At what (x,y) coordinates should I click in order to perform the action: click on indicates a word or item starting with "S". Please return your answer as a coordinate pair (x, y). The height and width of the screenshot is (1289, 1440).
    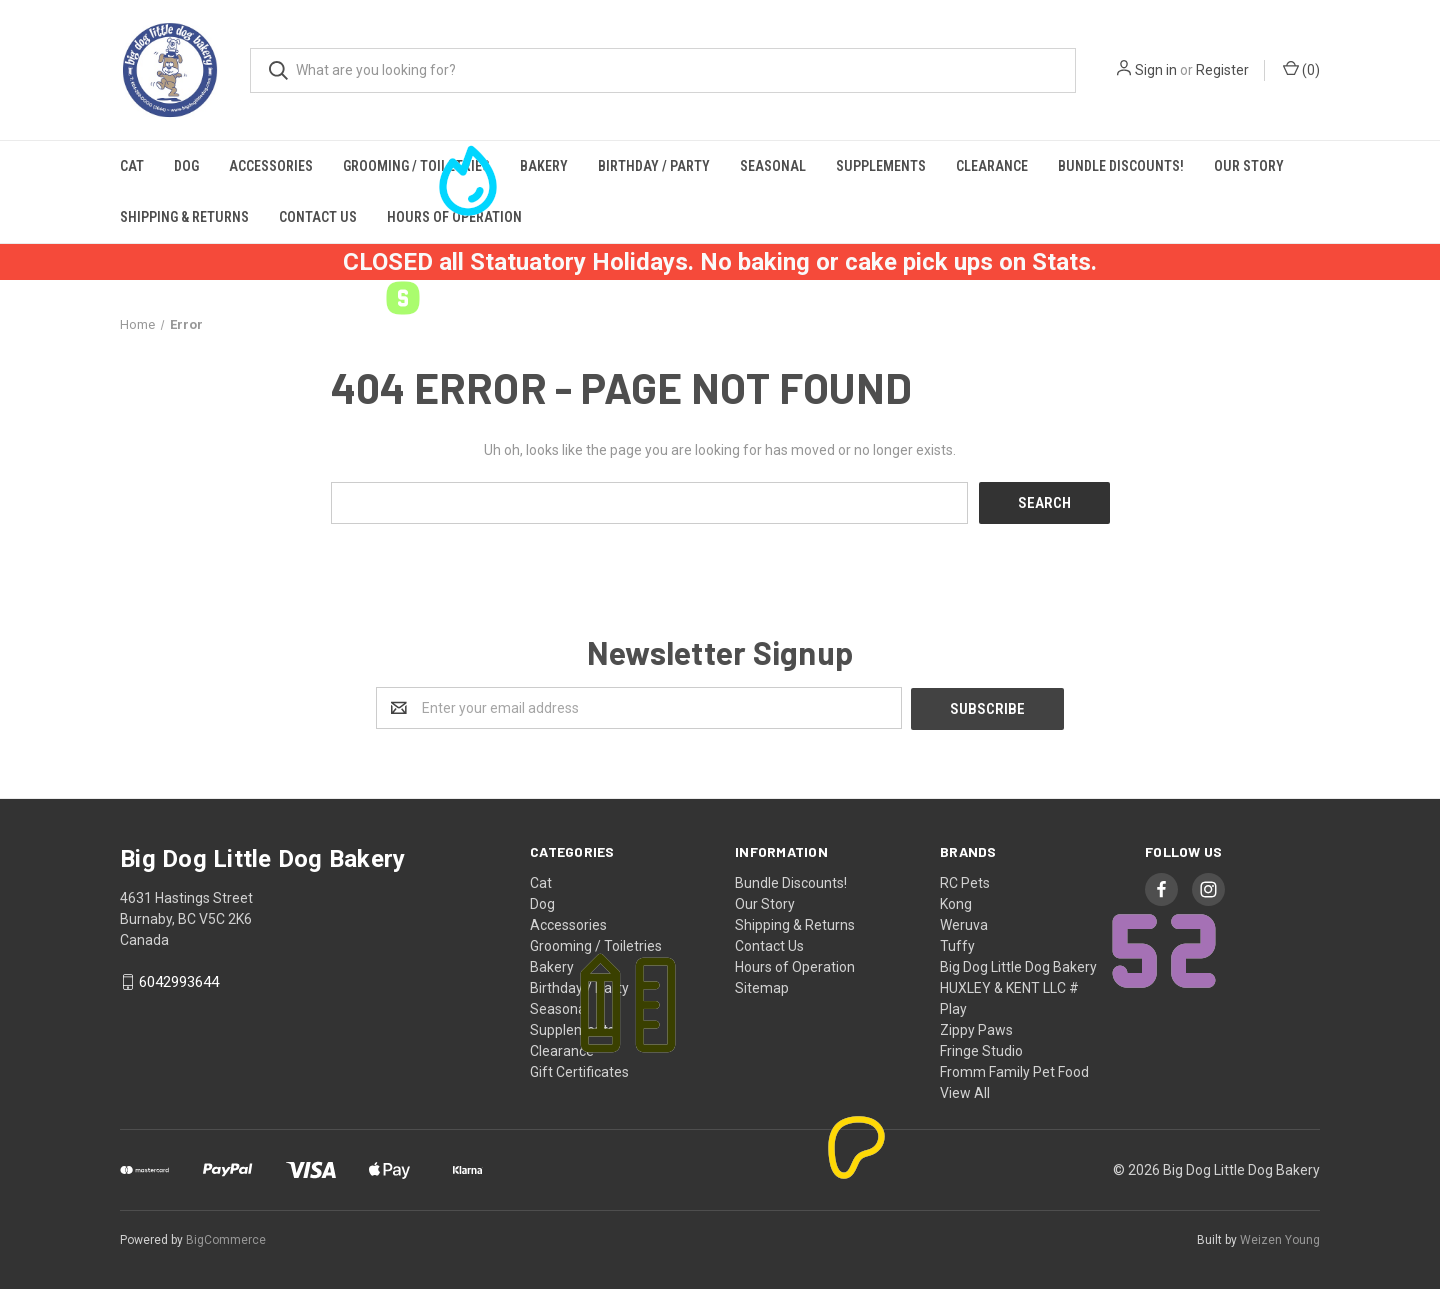
    Looking at the image, I should click on (403, 298).